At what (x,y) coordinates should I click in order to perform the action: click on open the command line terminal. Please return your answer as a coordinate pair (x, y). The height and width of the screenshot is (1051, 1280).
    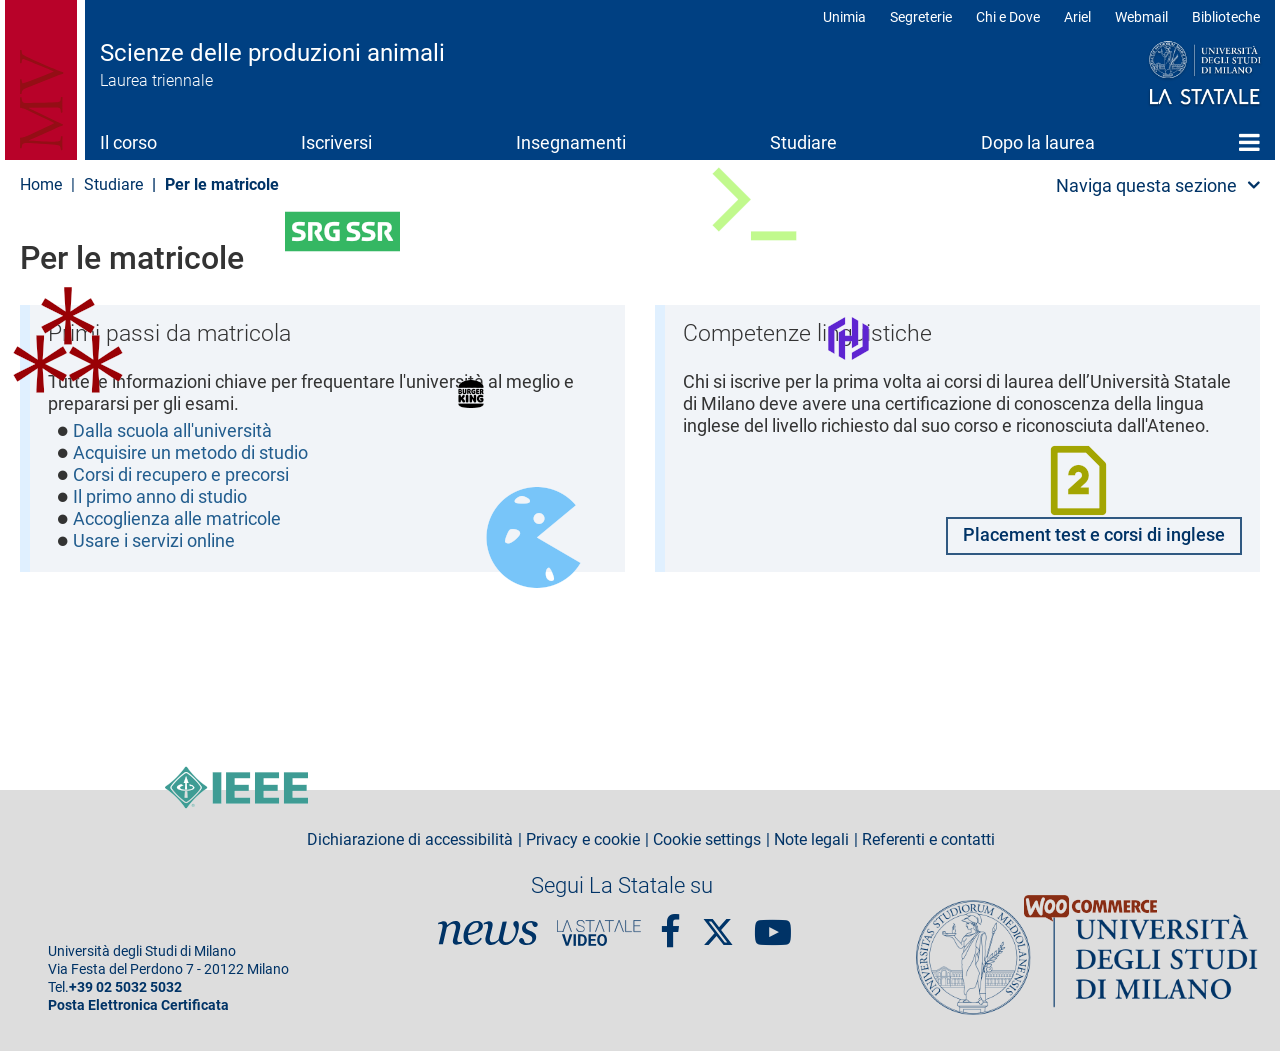
    Looking at the image, I should click on (755, 199).